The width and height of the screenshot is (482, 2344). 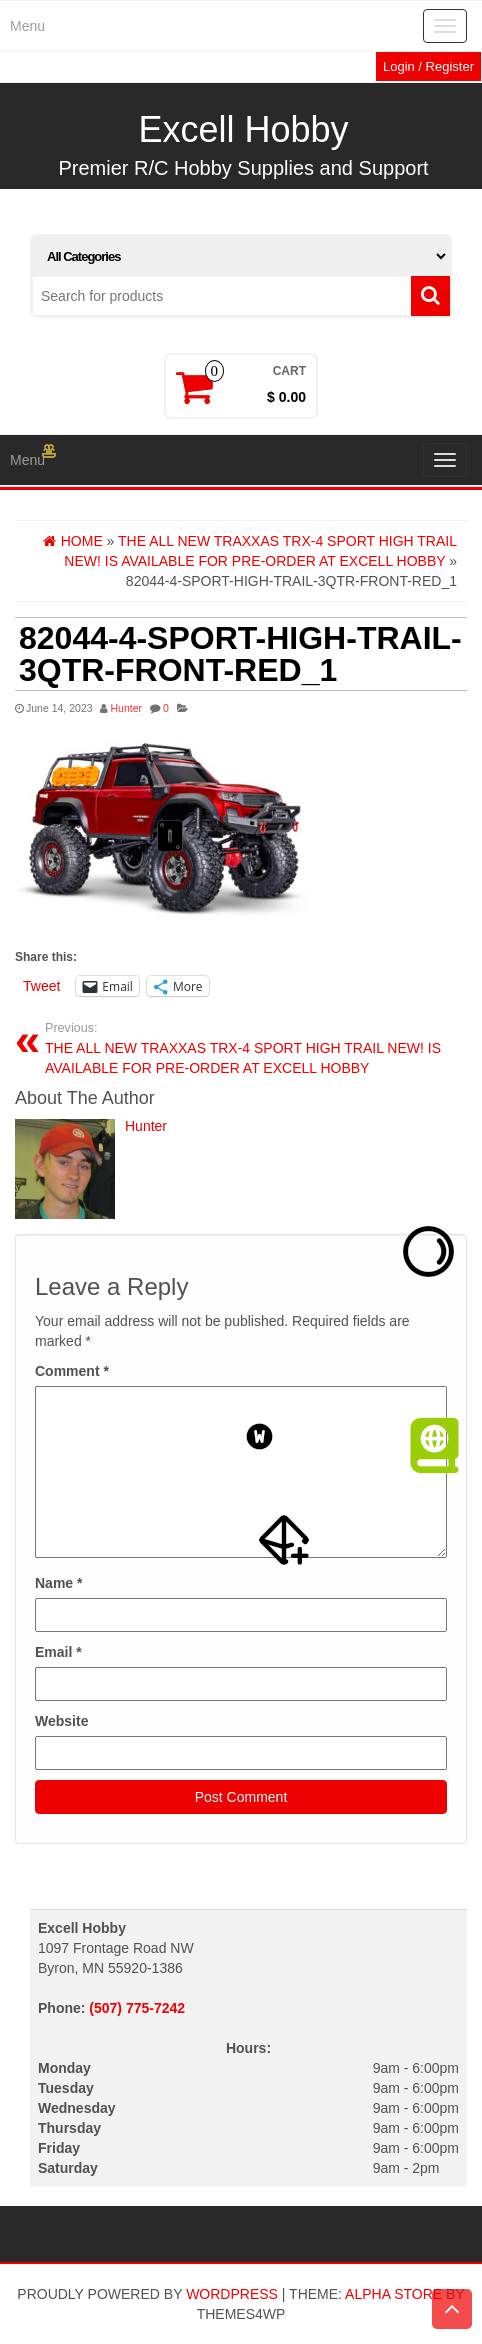 What do you see at coordinates (259, 1436) in the screenshot?
I see `Wikipedia or Wikimedia app shortcut` at bounding box center [259, 1436].